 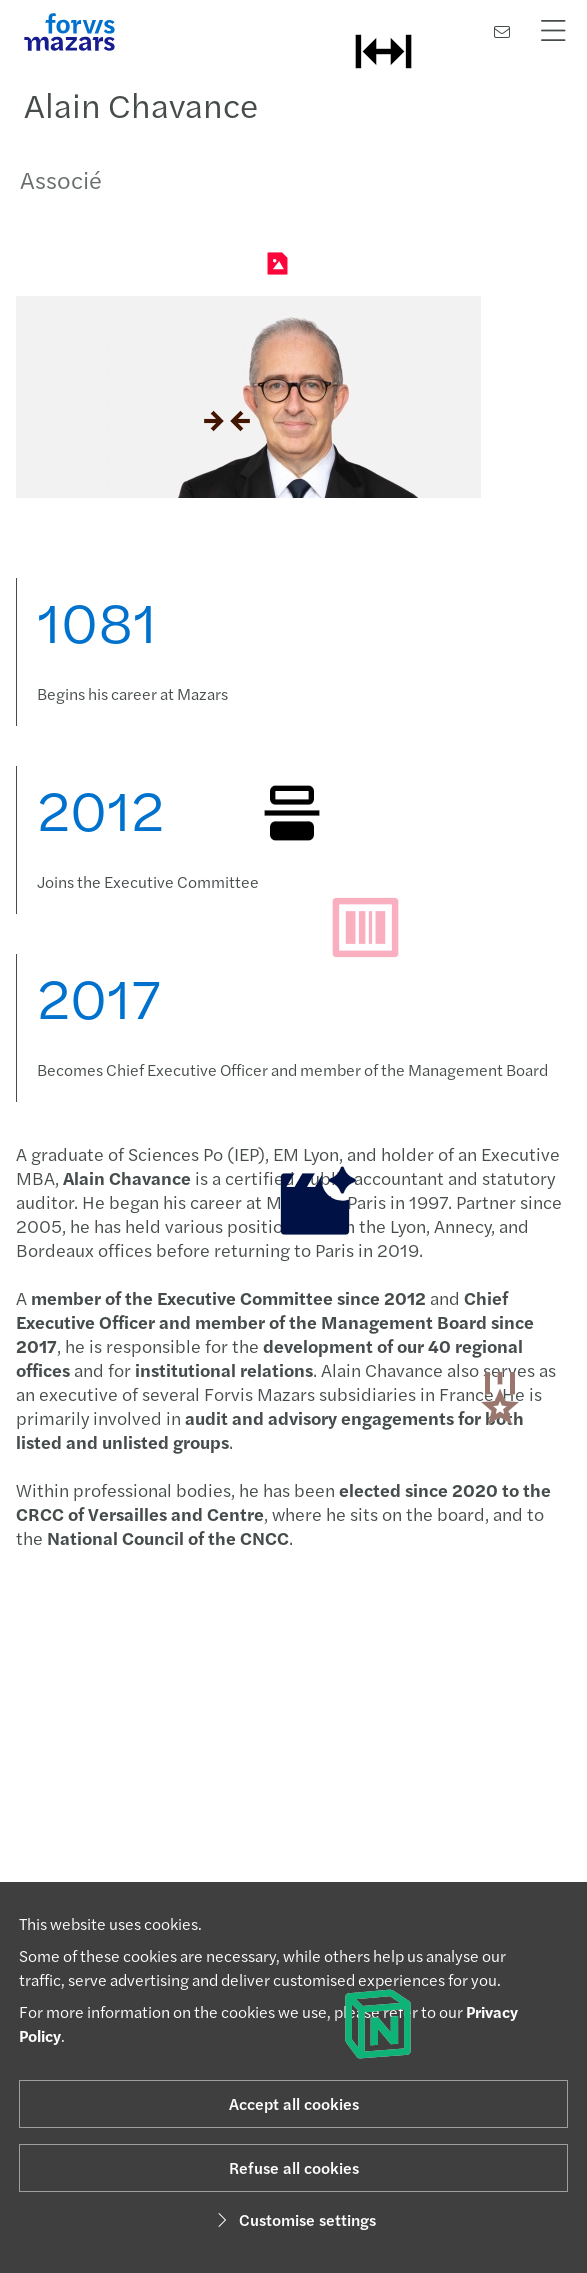 I want to click on view achievements or awards, so click(x=500, y=1397).